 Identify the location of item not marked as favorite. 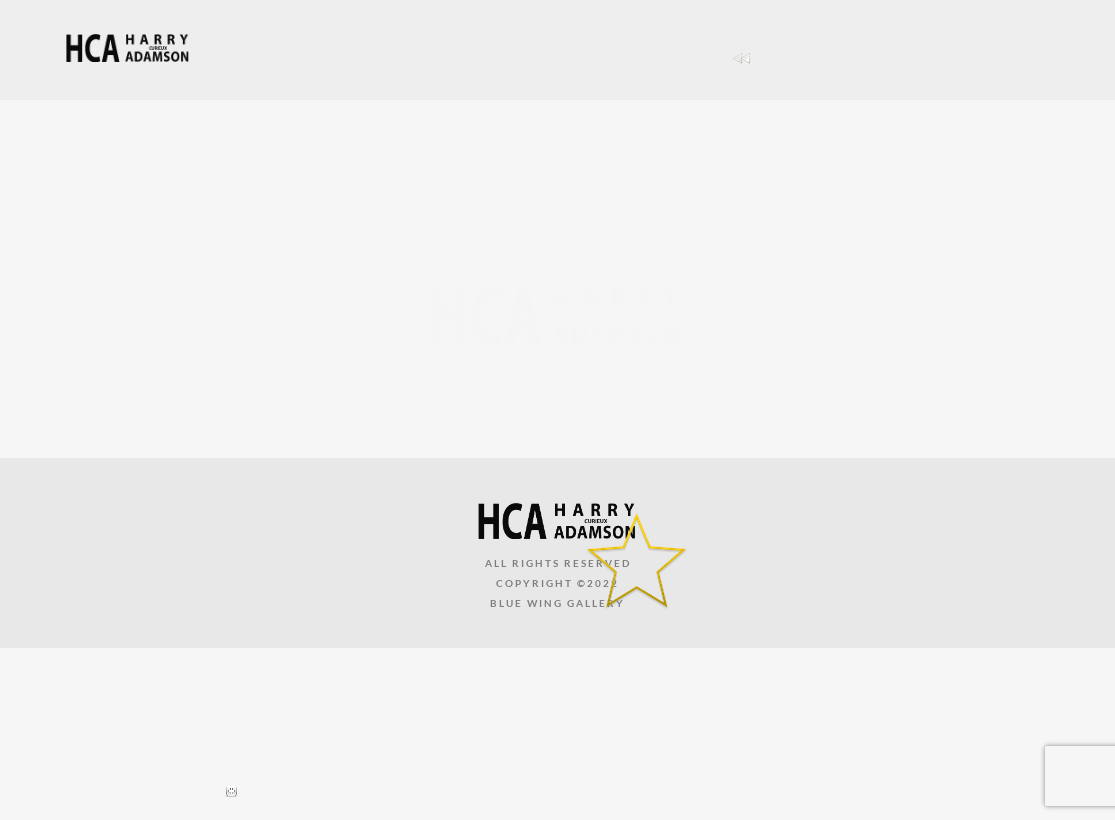
(636, 562).